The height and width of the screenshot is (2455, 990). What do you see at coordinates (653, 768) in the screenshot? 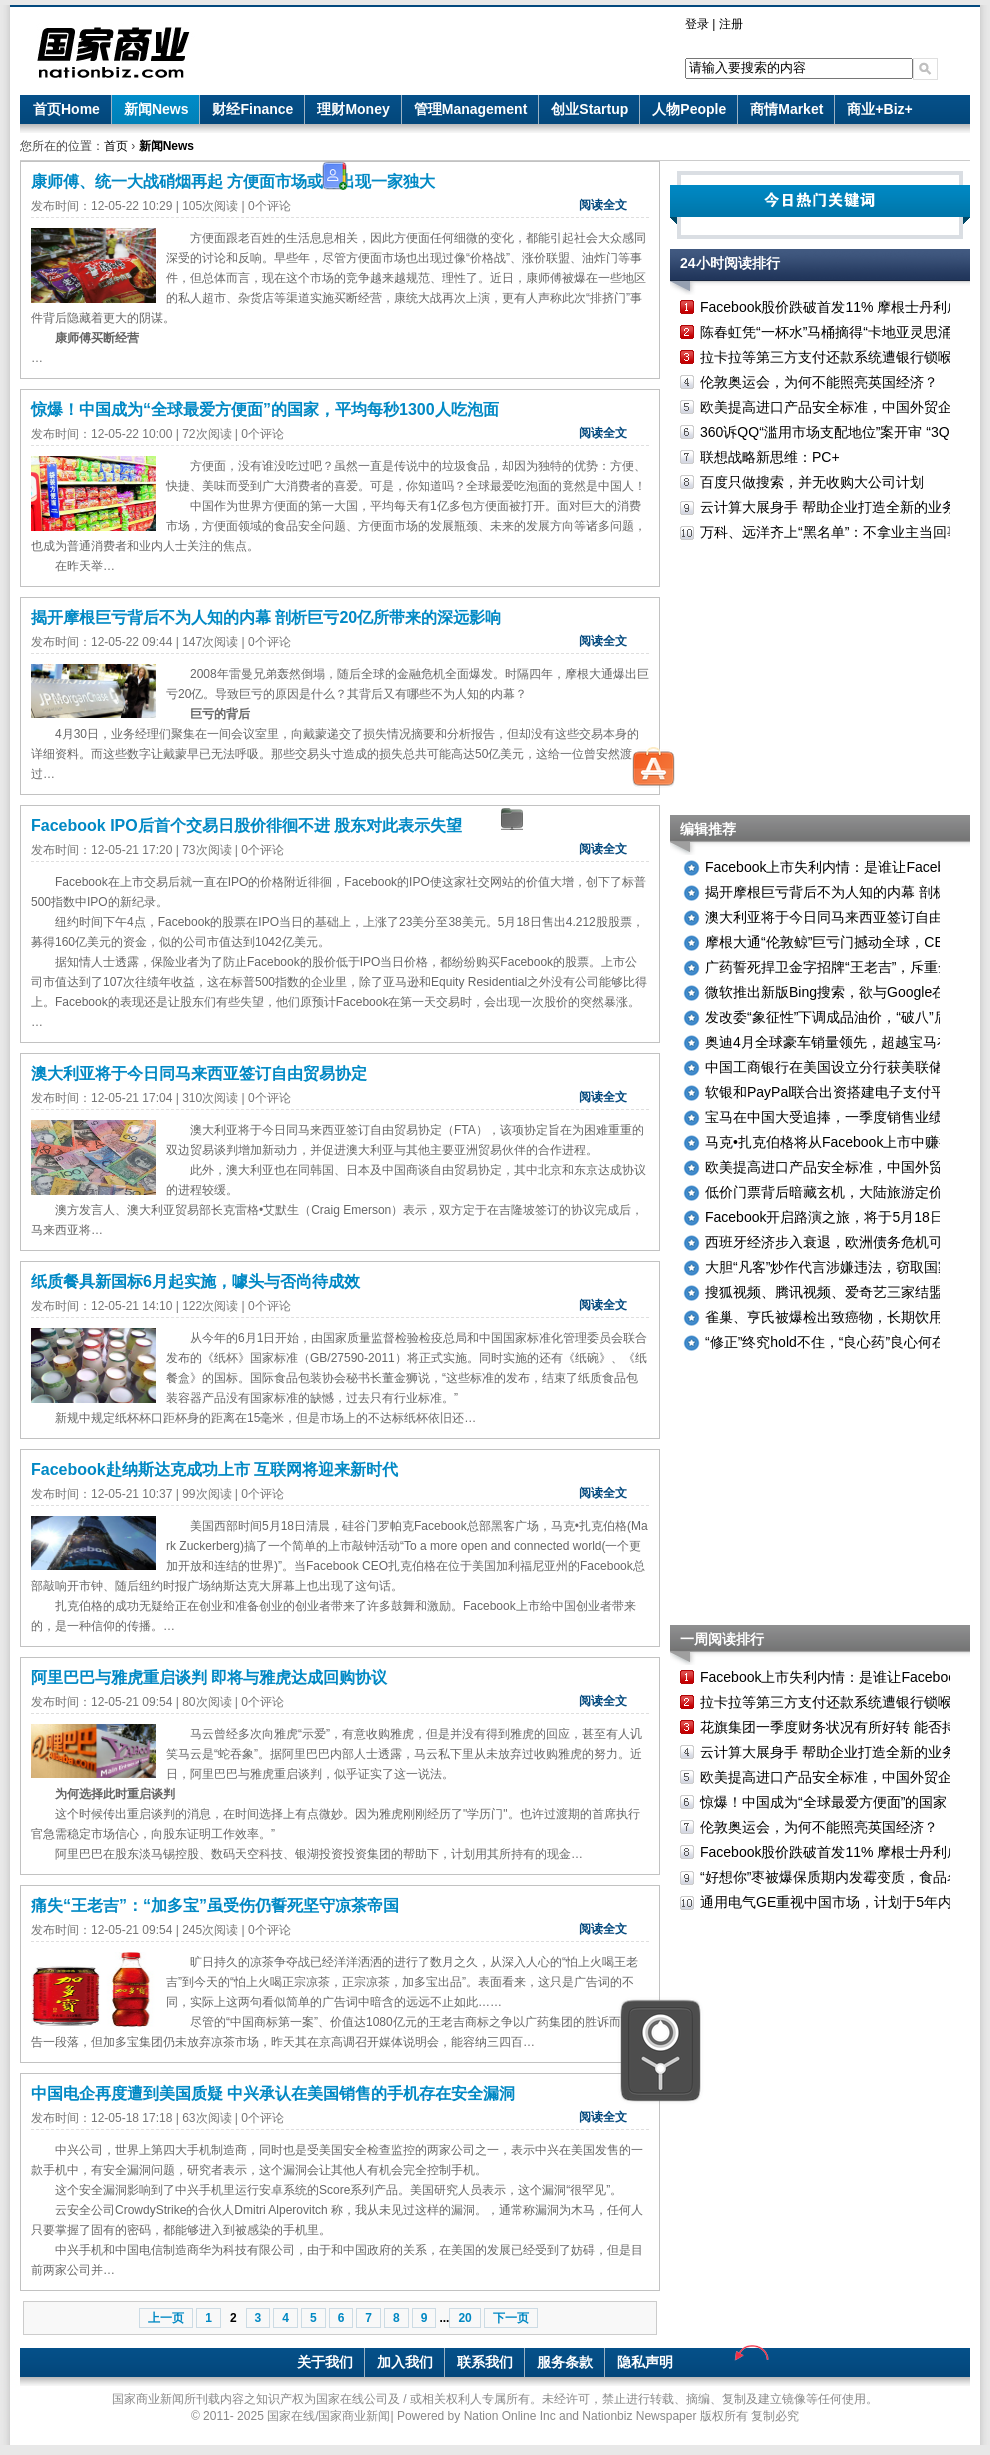
I see `open the software center to browse and install apps` at bounding box center [653, 768].